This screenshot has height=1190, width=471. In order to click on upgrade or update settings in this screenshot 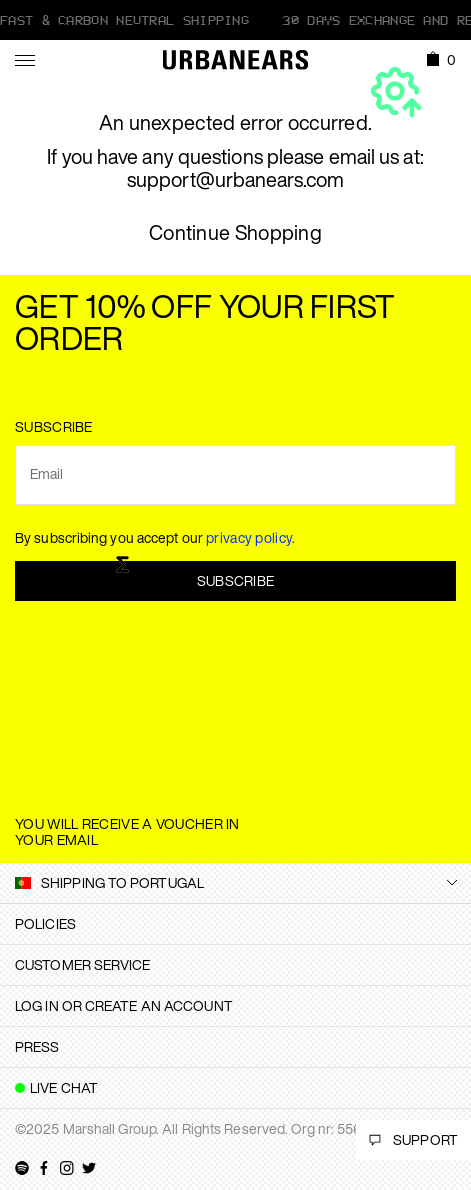, I will do `click(395, 91)`.